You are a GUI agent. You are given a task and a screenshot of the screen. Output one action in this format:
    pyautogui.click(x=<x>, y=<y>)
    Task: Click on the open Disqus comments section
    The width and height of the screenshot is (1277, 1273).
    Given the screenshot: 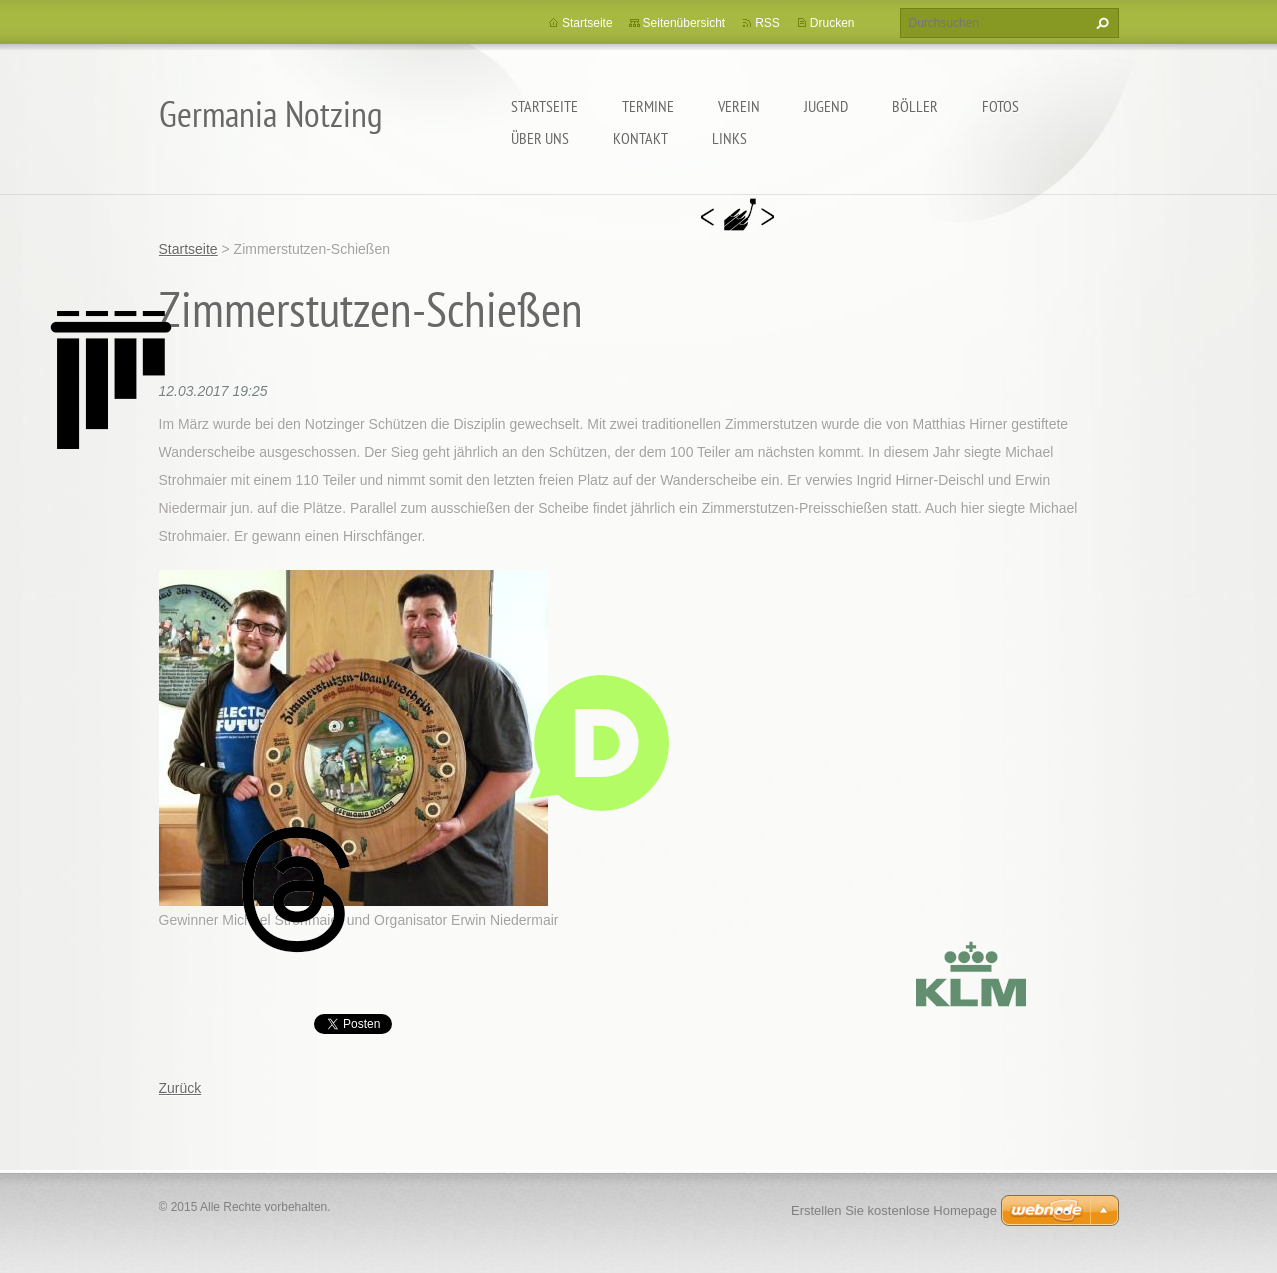 What is the action you would take?
    pyautogui.click(x=599, y=743)
    